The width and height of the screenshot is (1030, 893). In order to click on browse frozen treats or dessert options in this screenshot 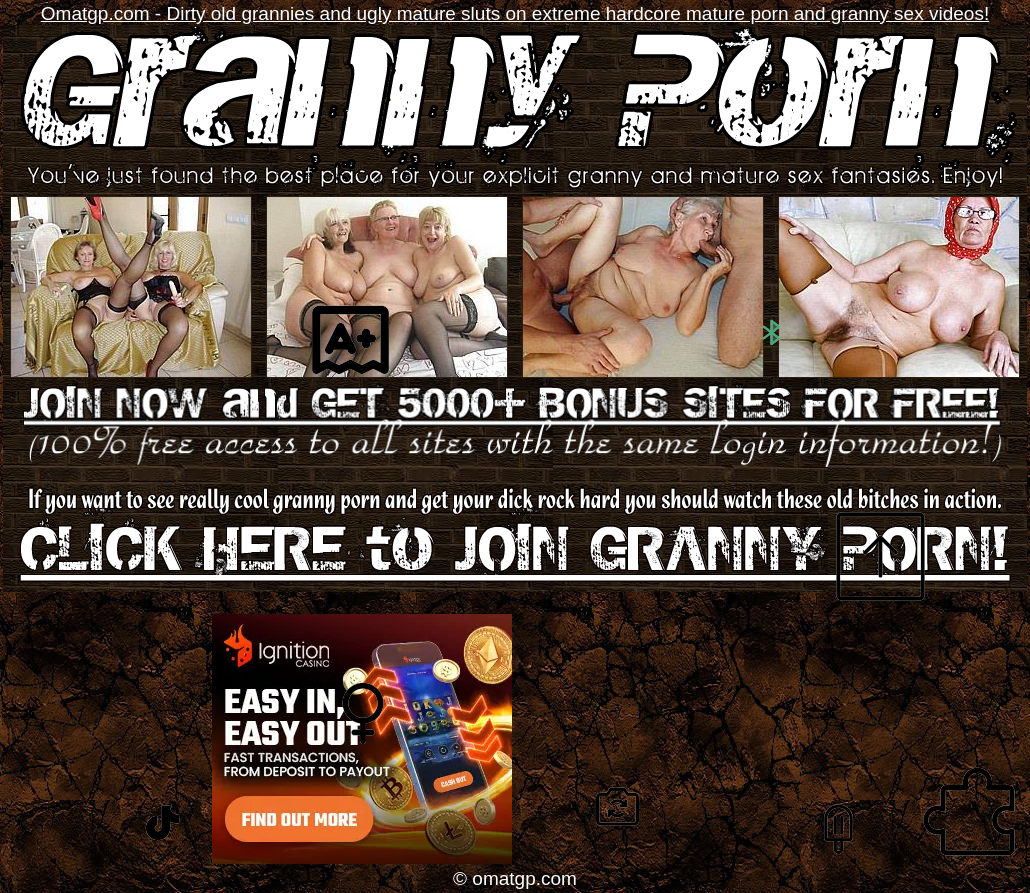, I will do `click(838, 828)`.